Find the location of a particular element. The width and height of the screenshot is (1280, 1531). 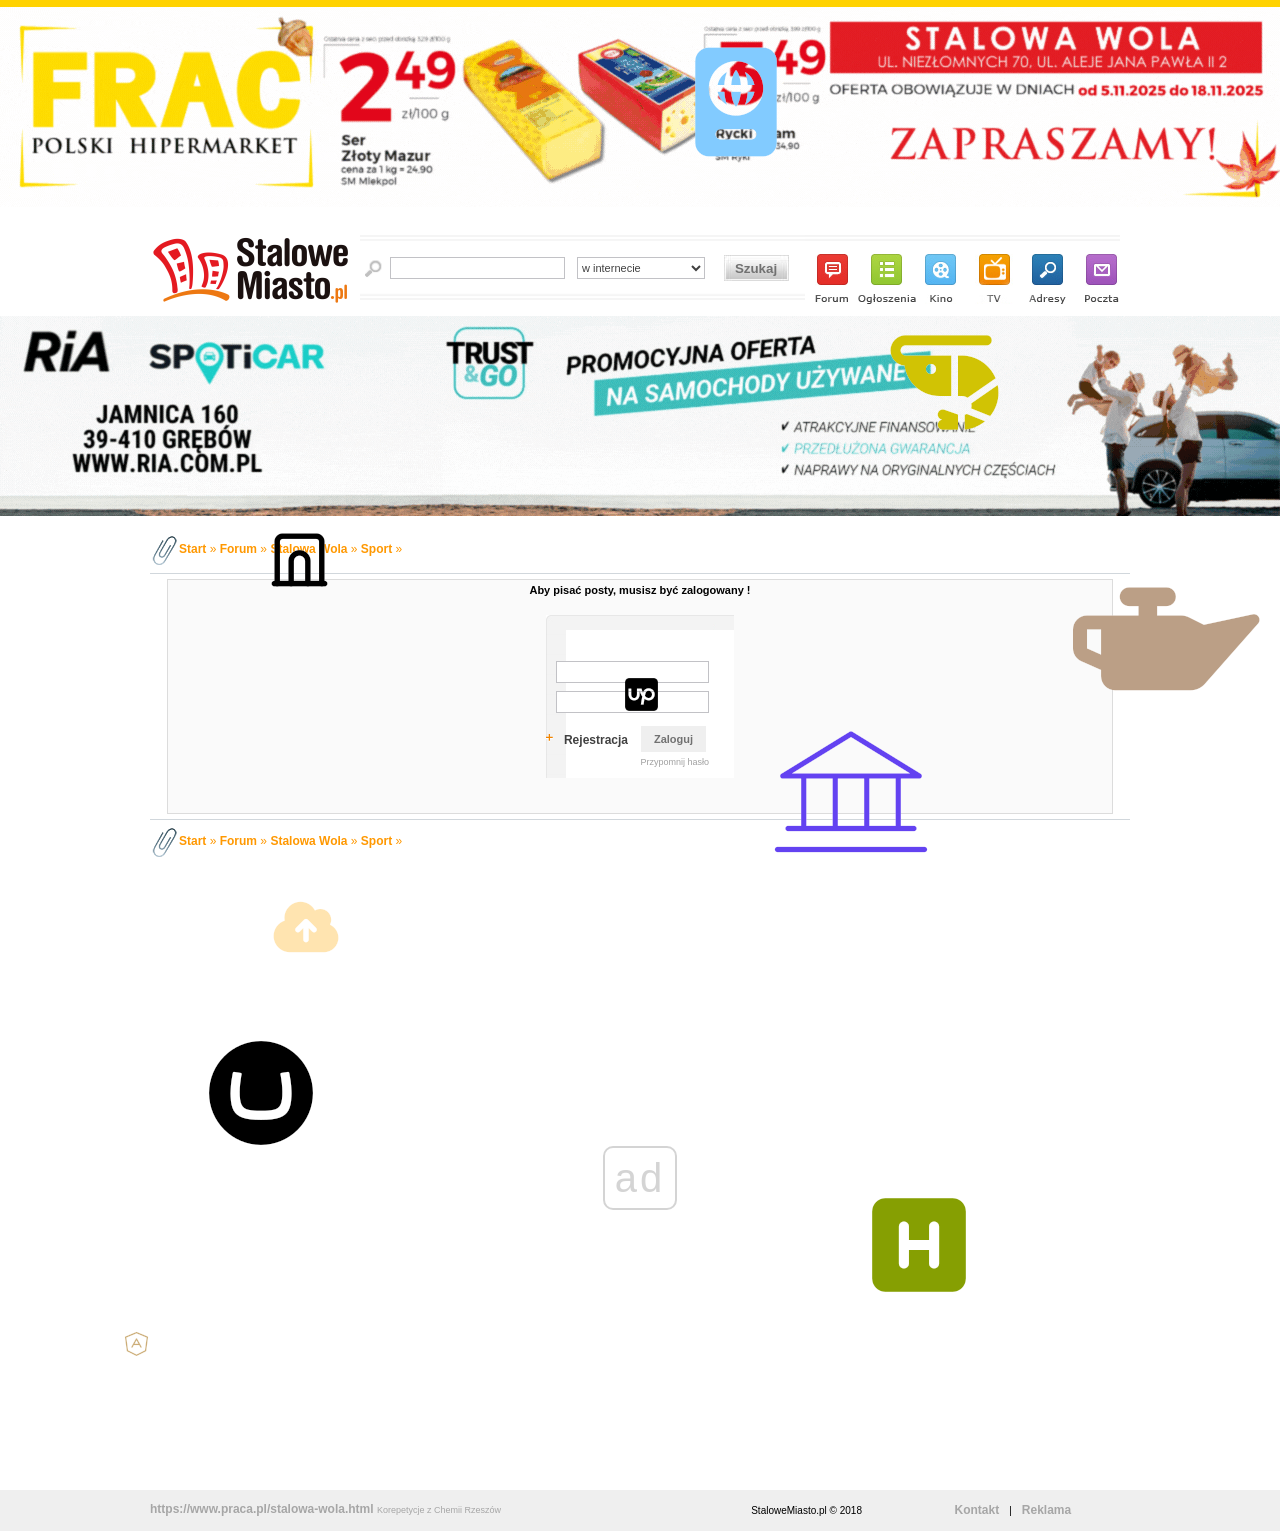

access passport or travel documents is located at coordinates (736, 102).